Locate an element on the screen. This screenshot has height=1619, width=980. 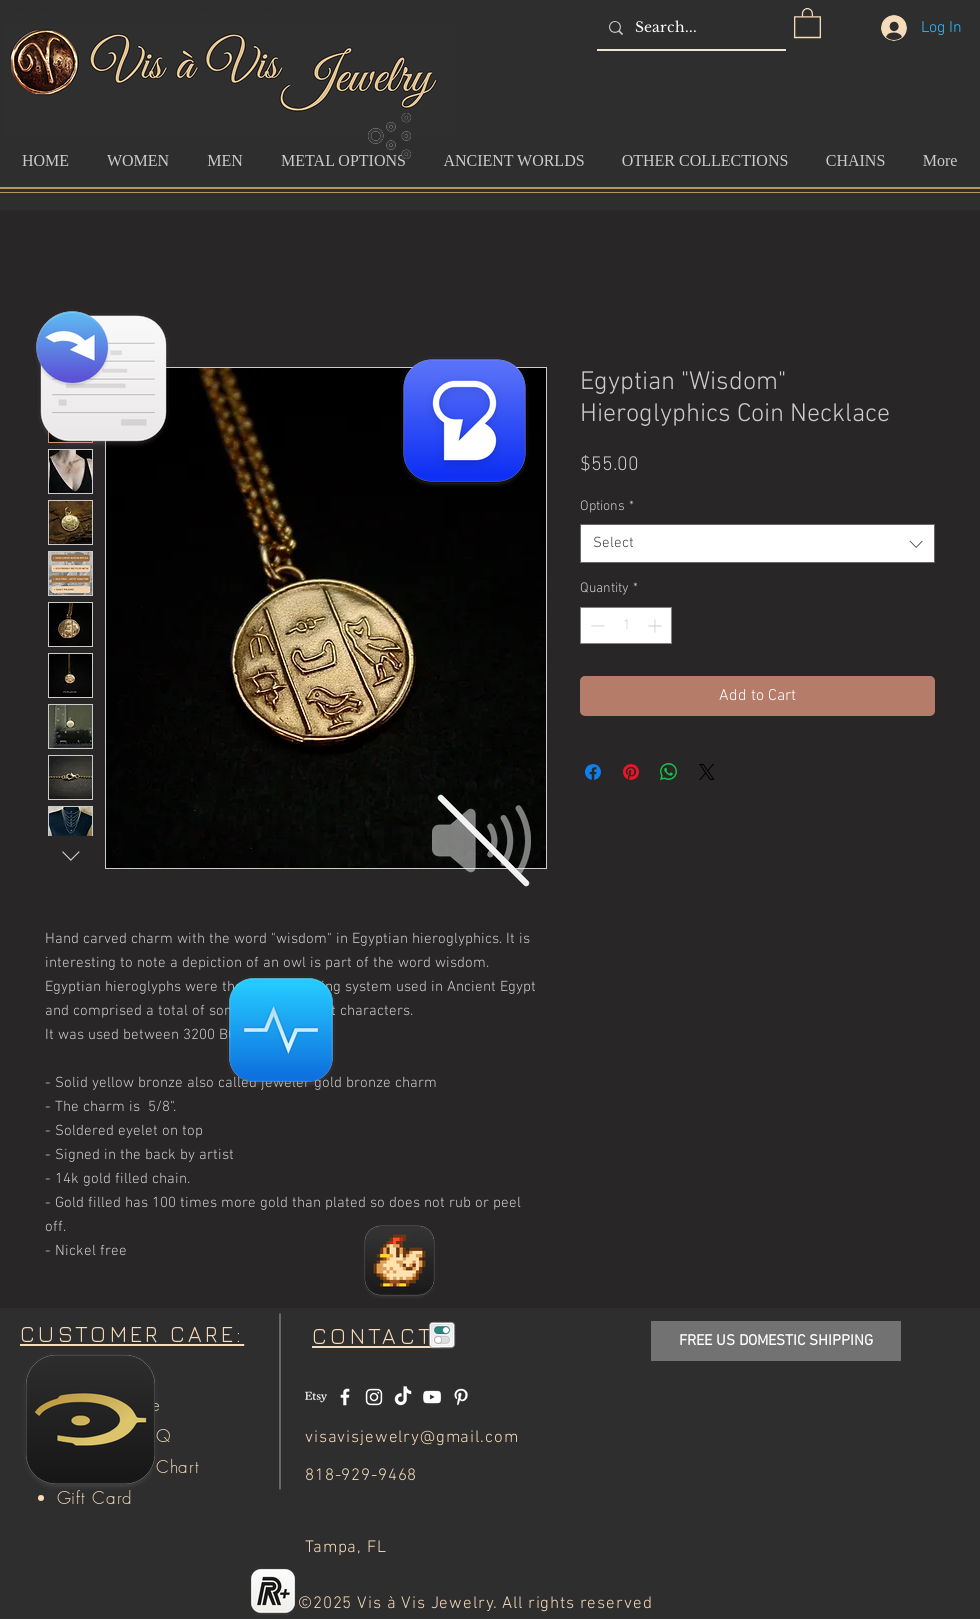
indicates audio is muted is located at coordinates (481, 840).